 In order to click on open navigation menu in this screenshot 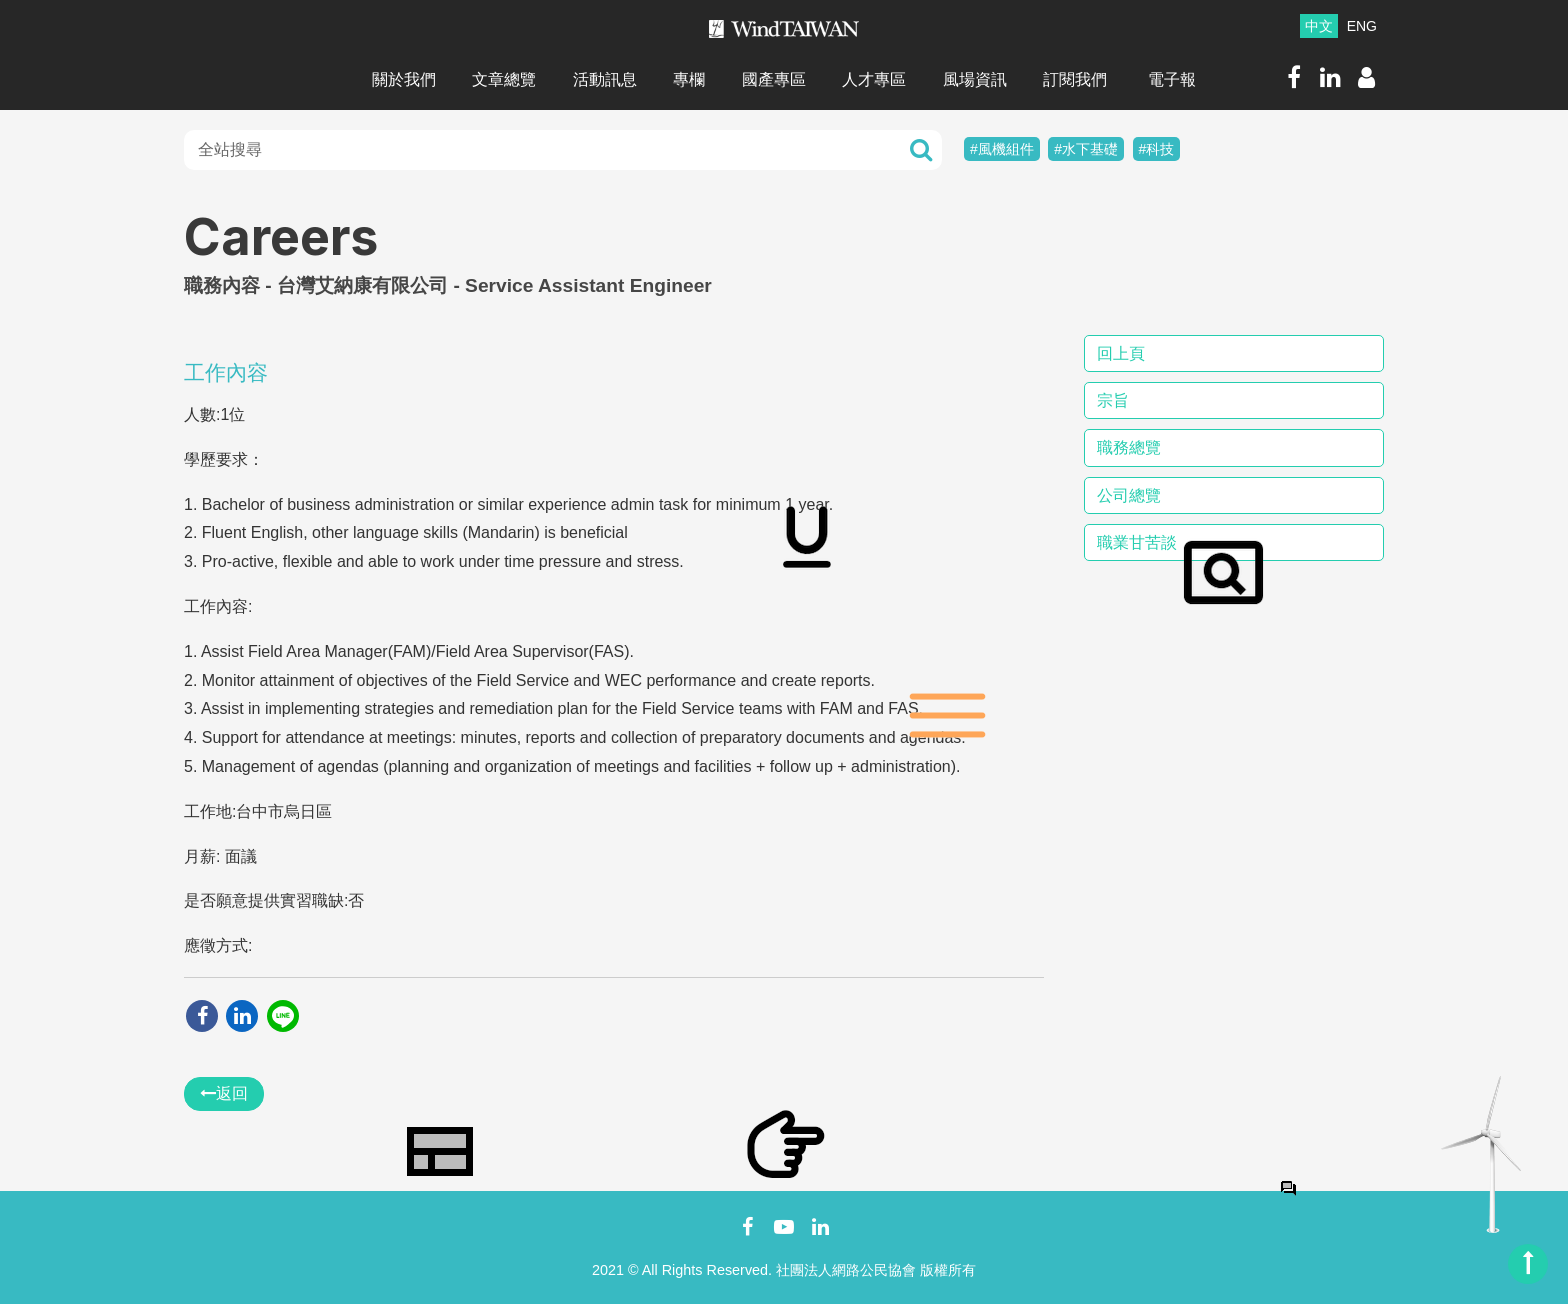, I will do `click(947, 715)`.